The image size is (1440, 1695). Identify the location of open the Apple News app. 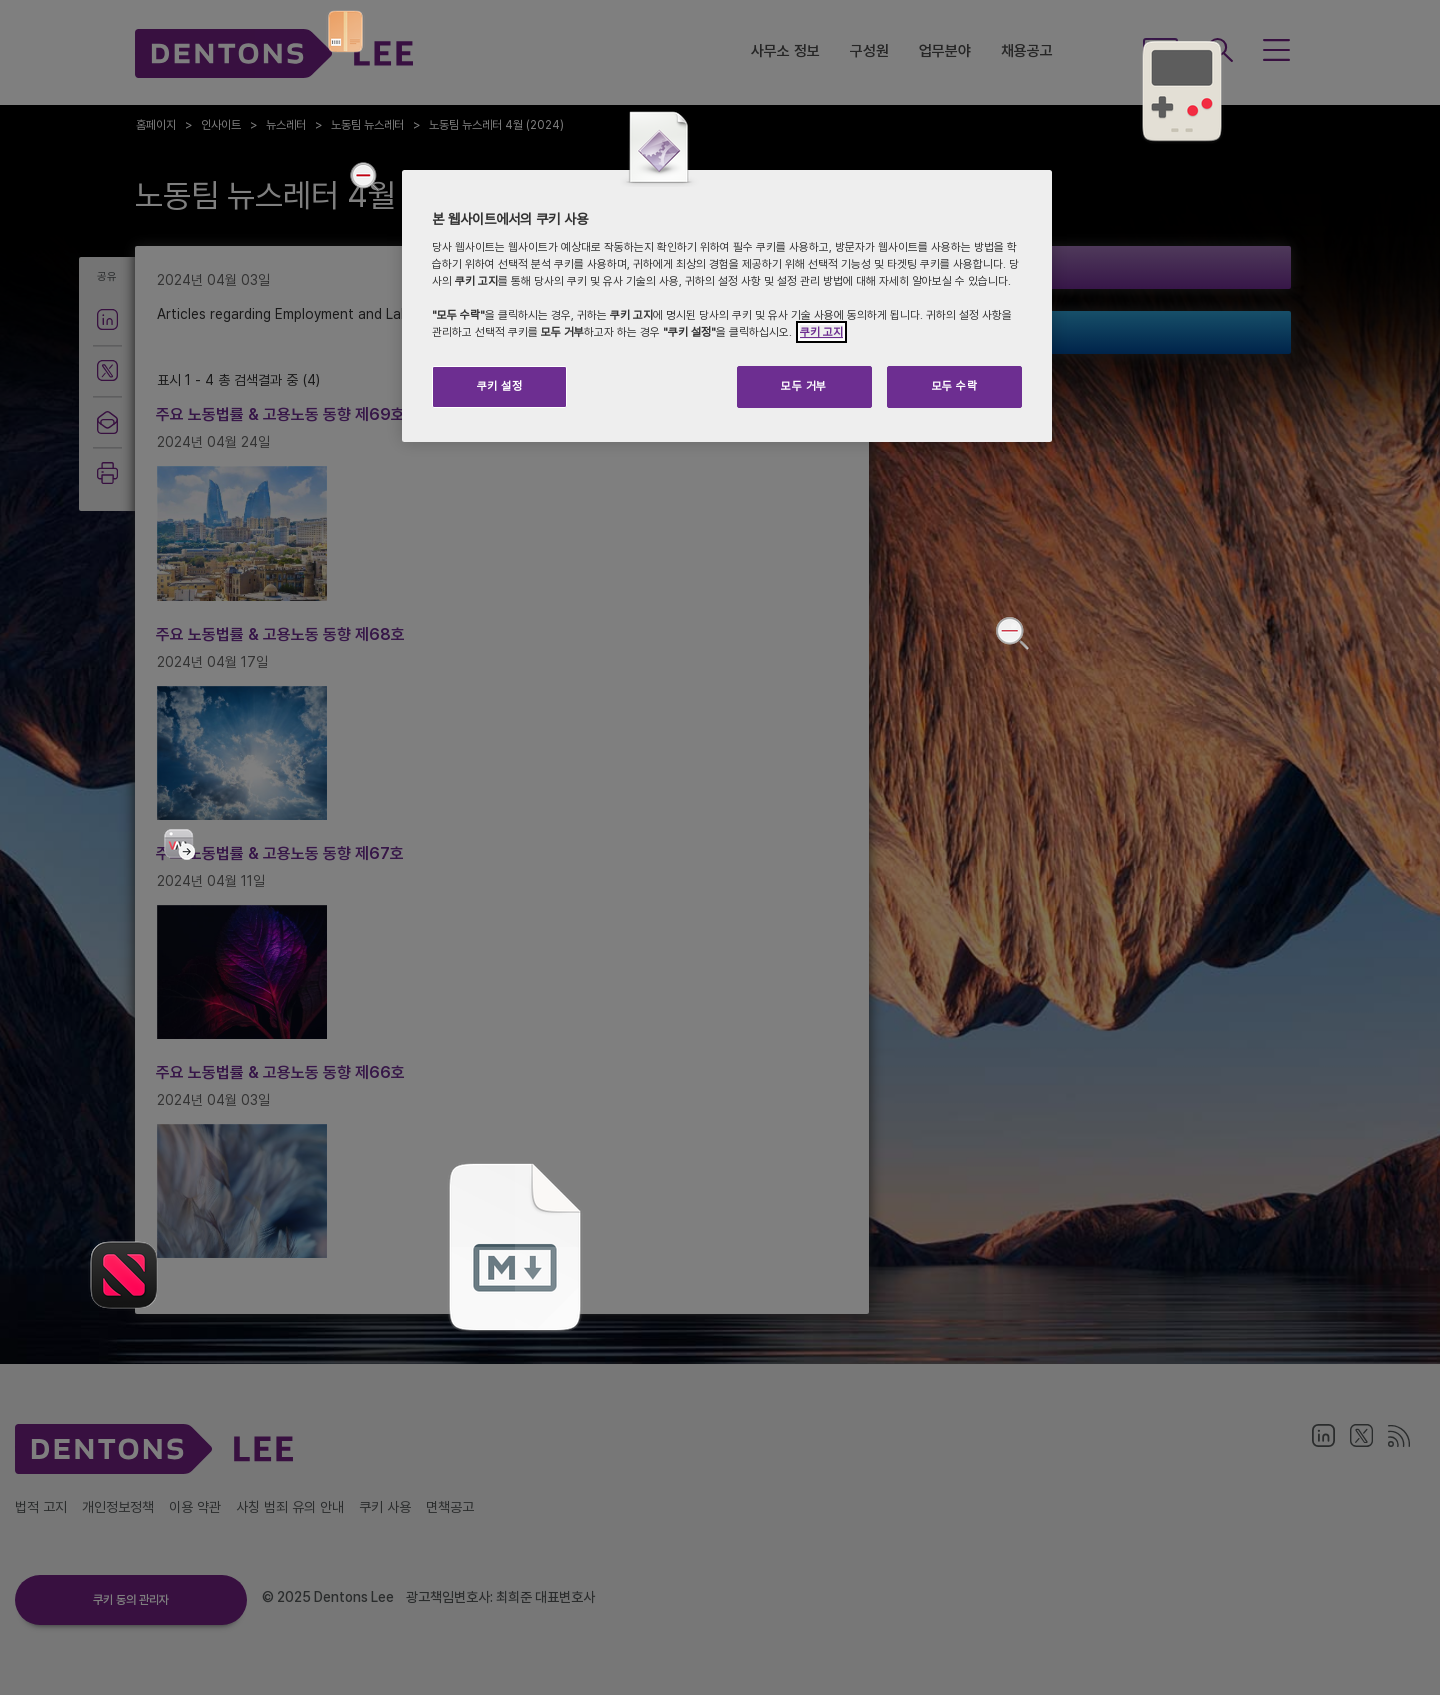
(124, 1275).